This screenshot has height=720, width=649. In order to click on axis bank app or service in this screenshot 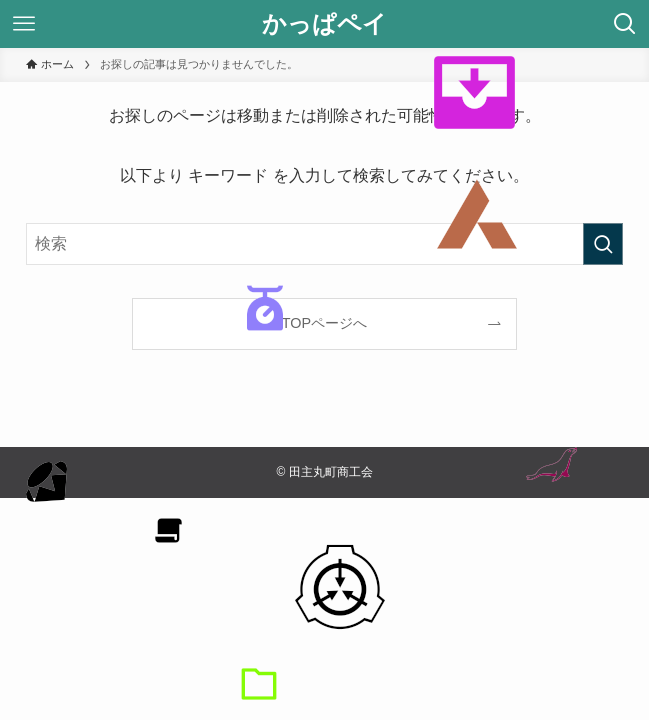, I will do `click(477, 214)`.